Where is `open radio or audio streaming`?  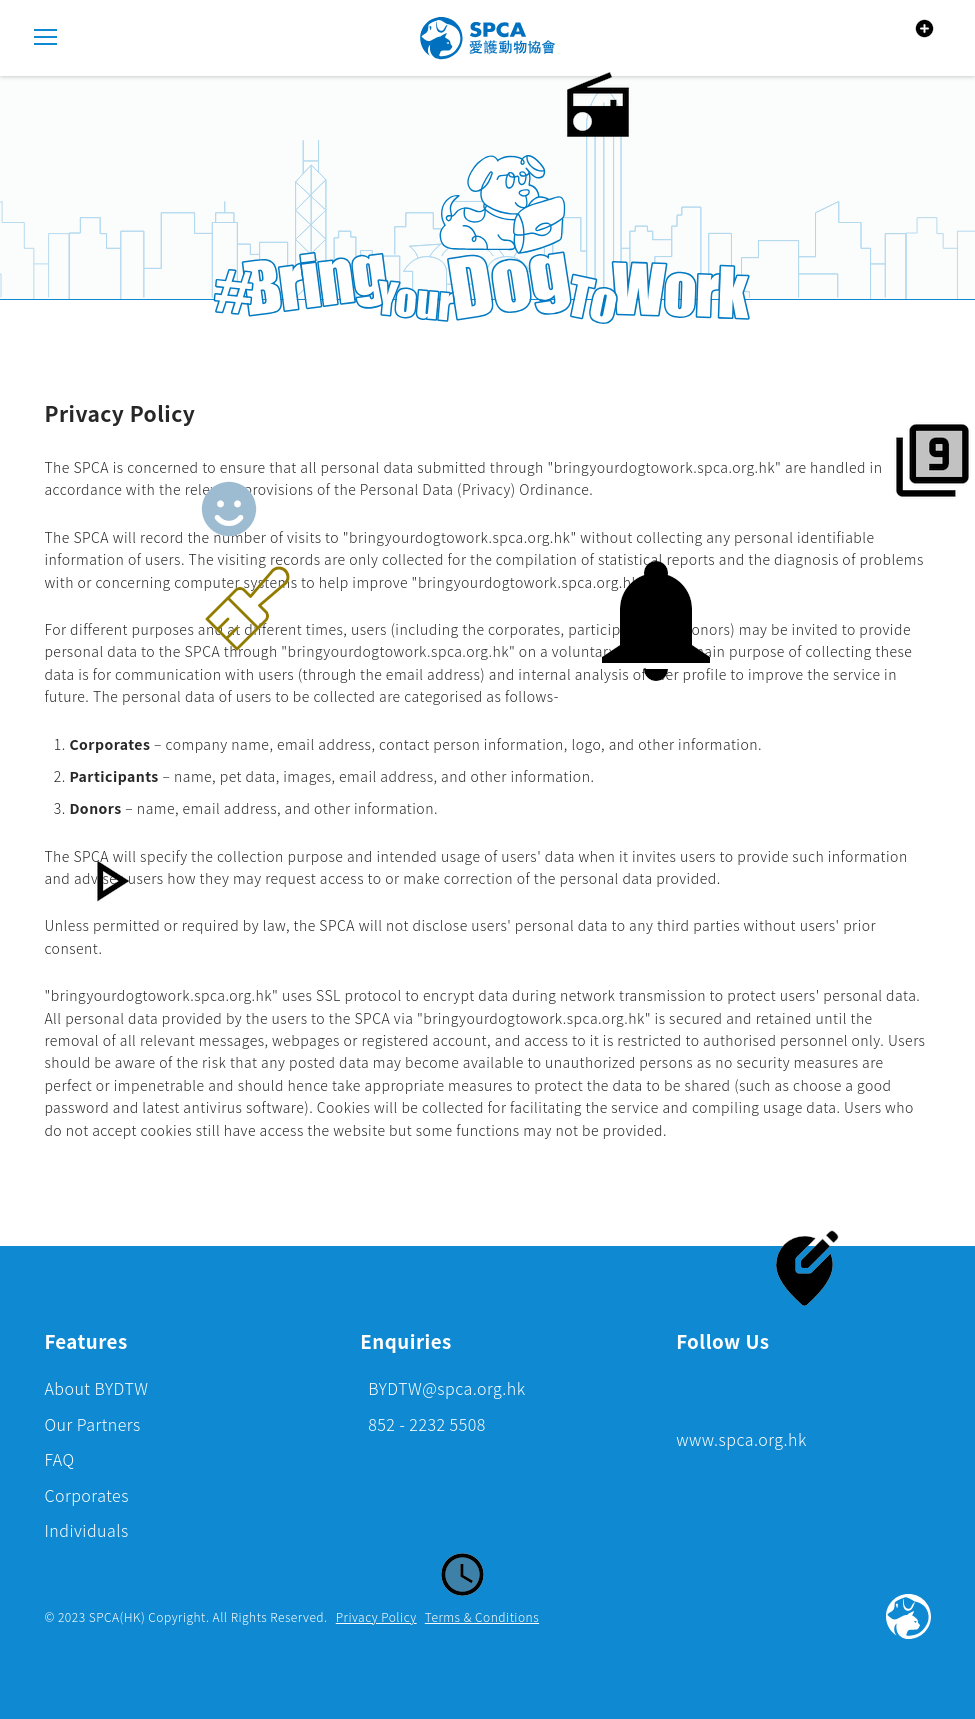 open radio or audio streaming is located at coordinates (598, 106).